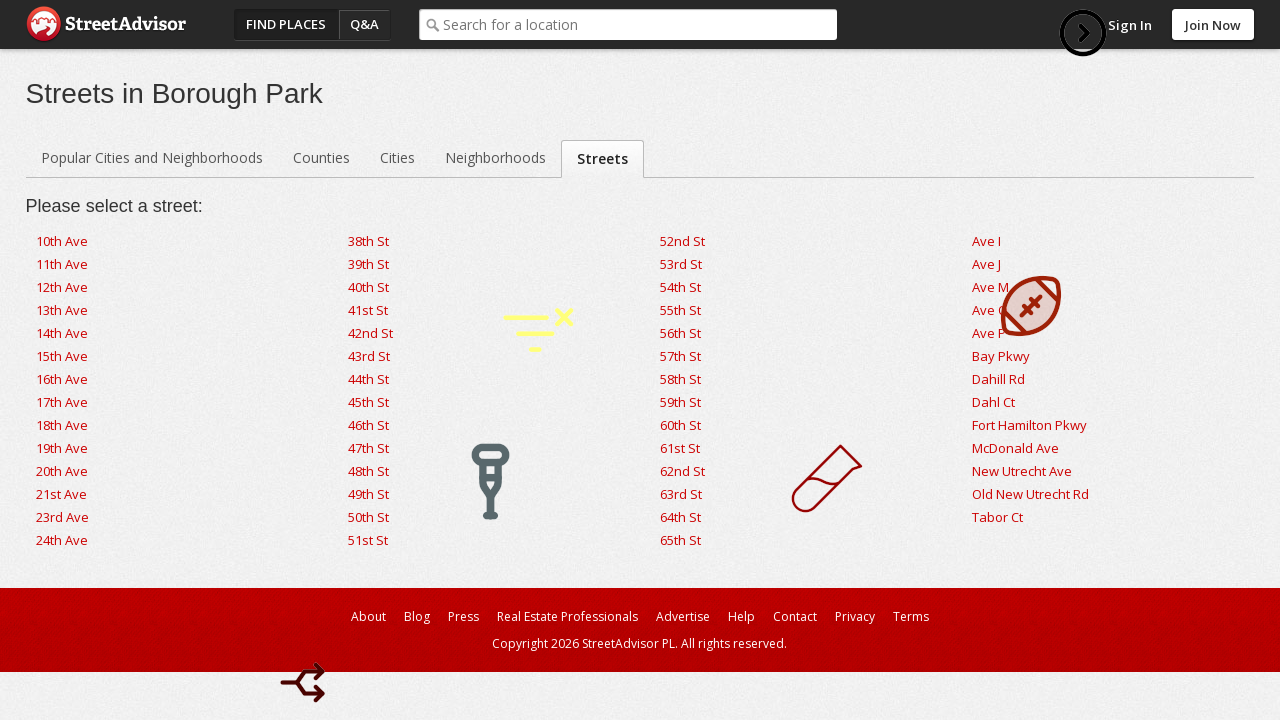 The image size is (1280, 720). Describe the element at coordinates (538, 334) in the screenshot. I see `clear all active filters` at that location.